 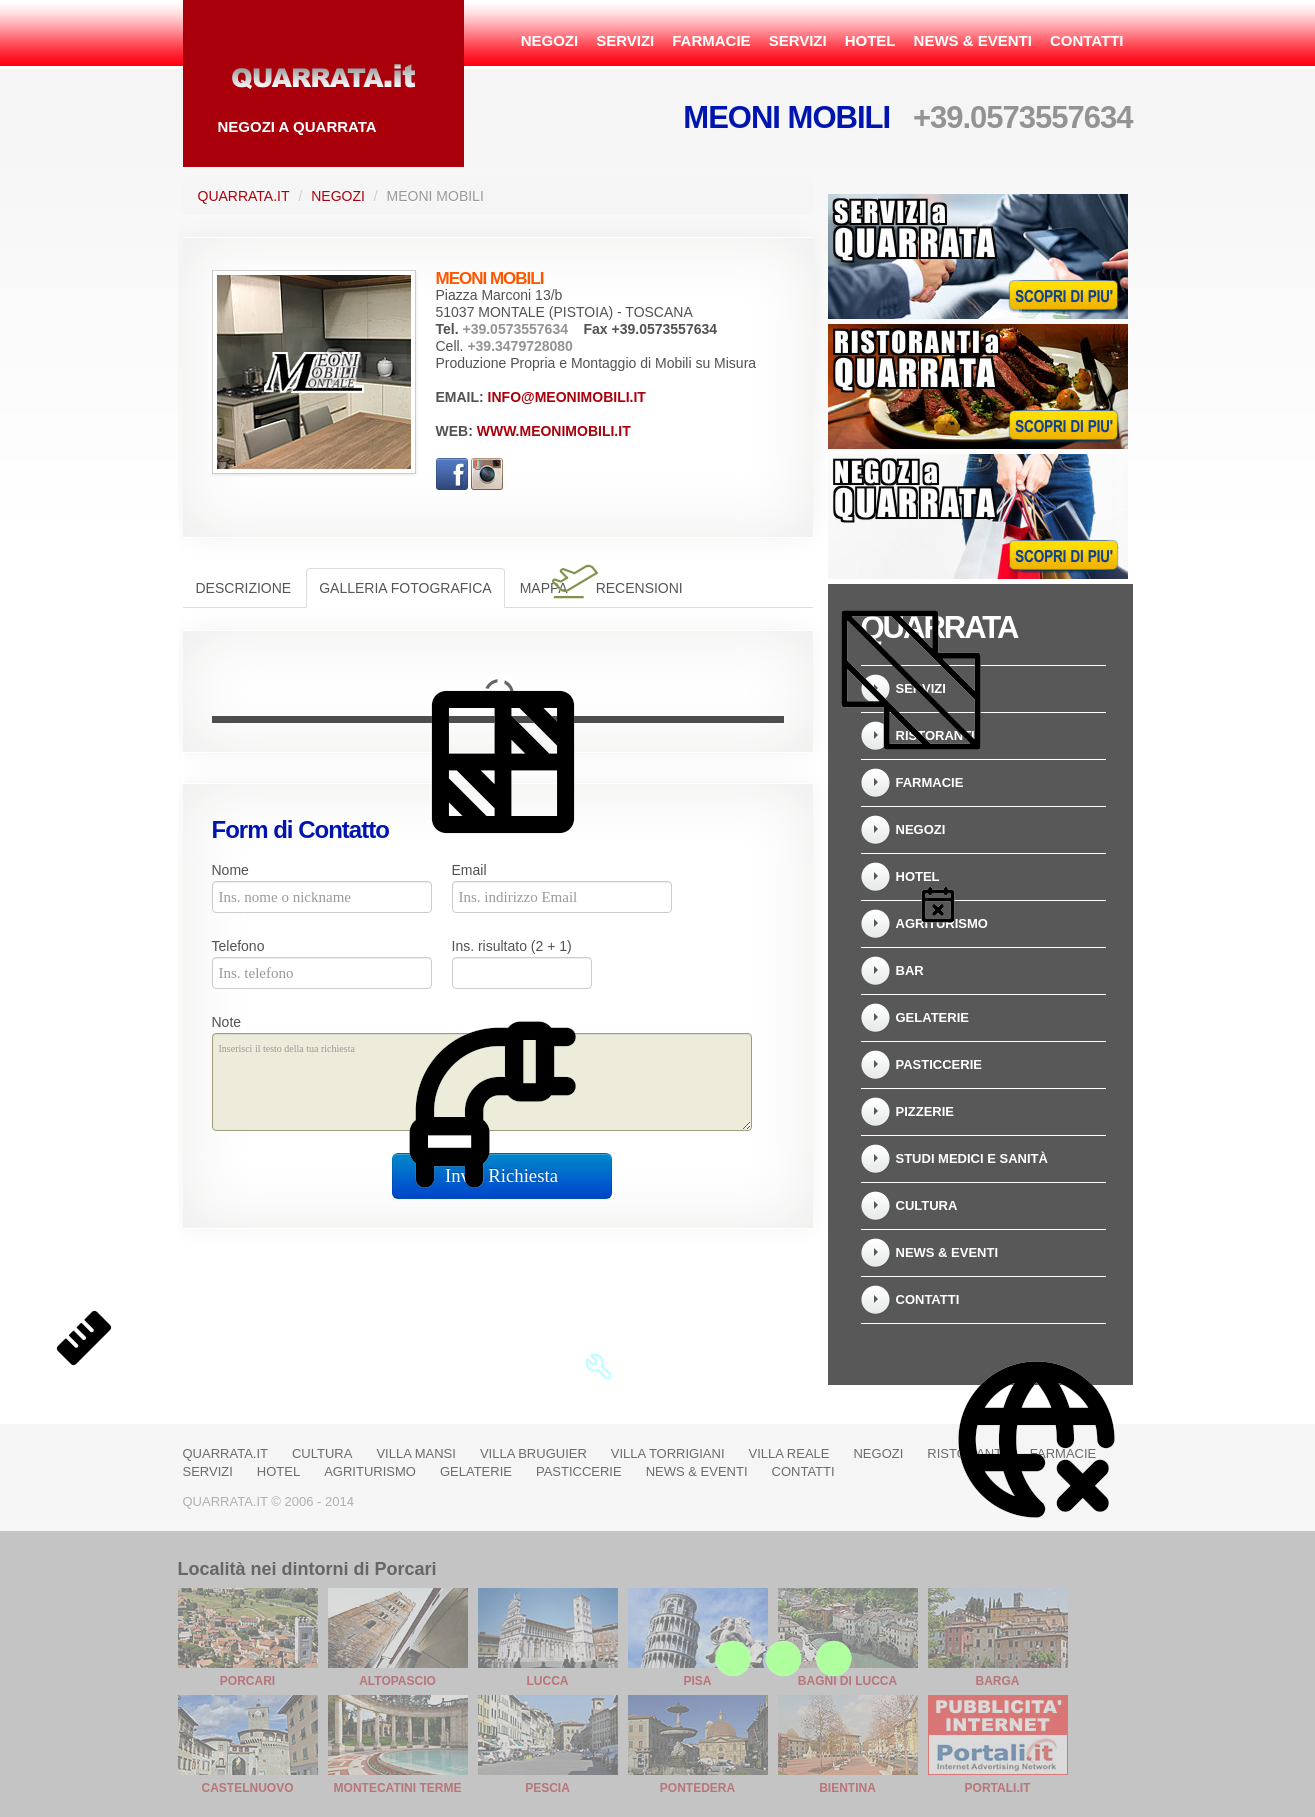 I want to click on access settings or configuration options, so click(x=598, y=1366).